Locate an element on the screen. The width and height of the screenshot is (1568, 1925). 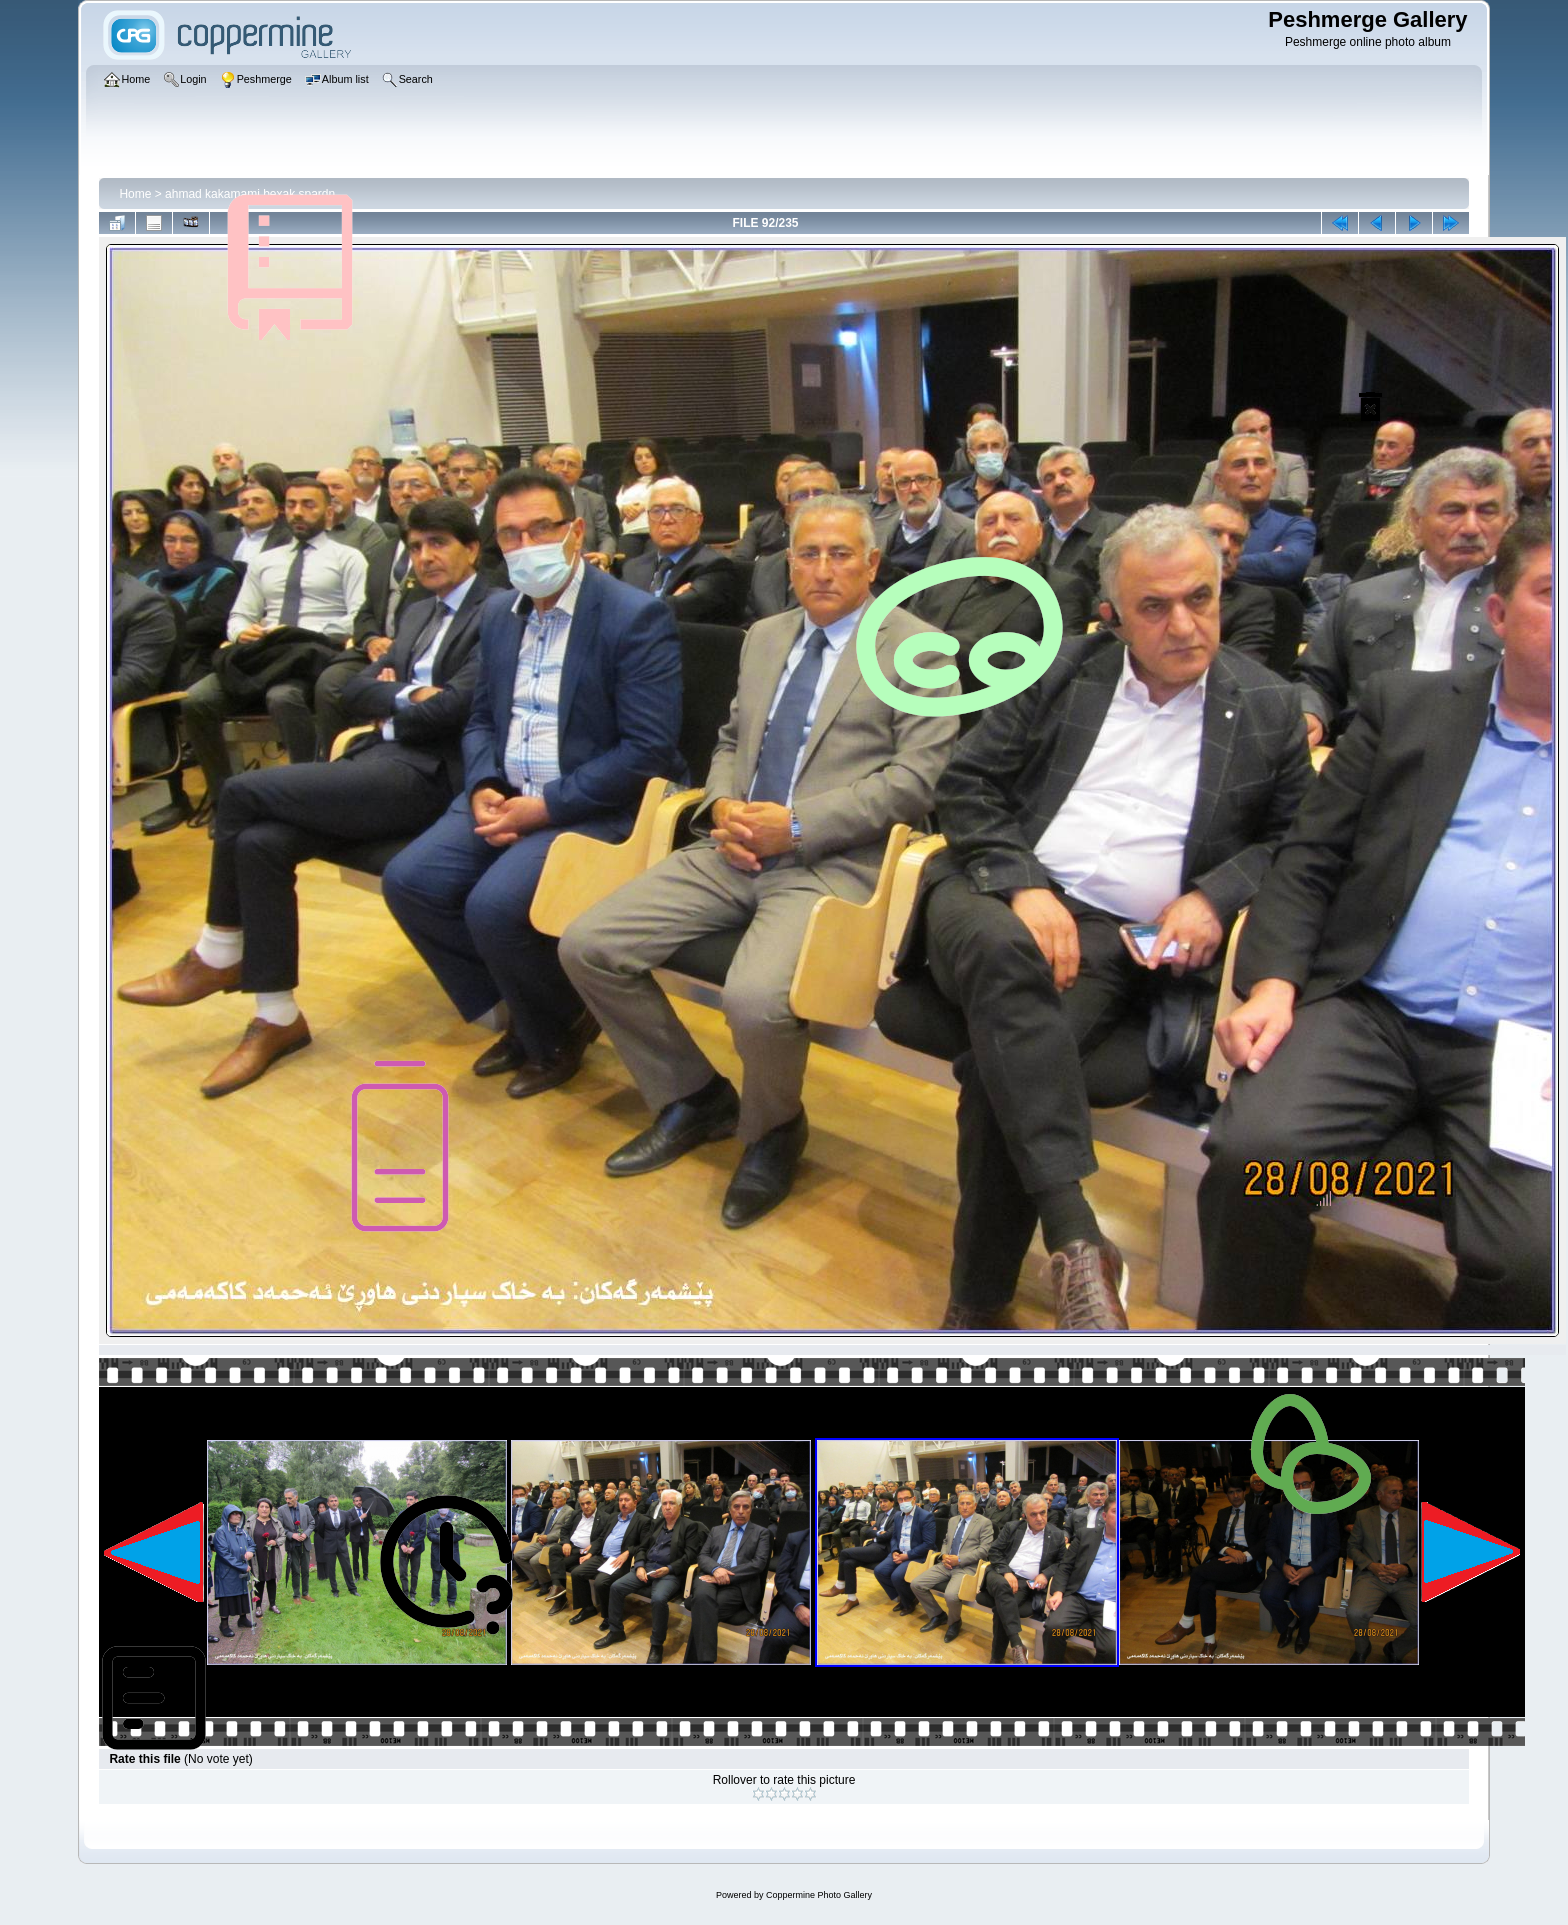
align content to the left with full-width stretching is located at coordinates (154, 1698).